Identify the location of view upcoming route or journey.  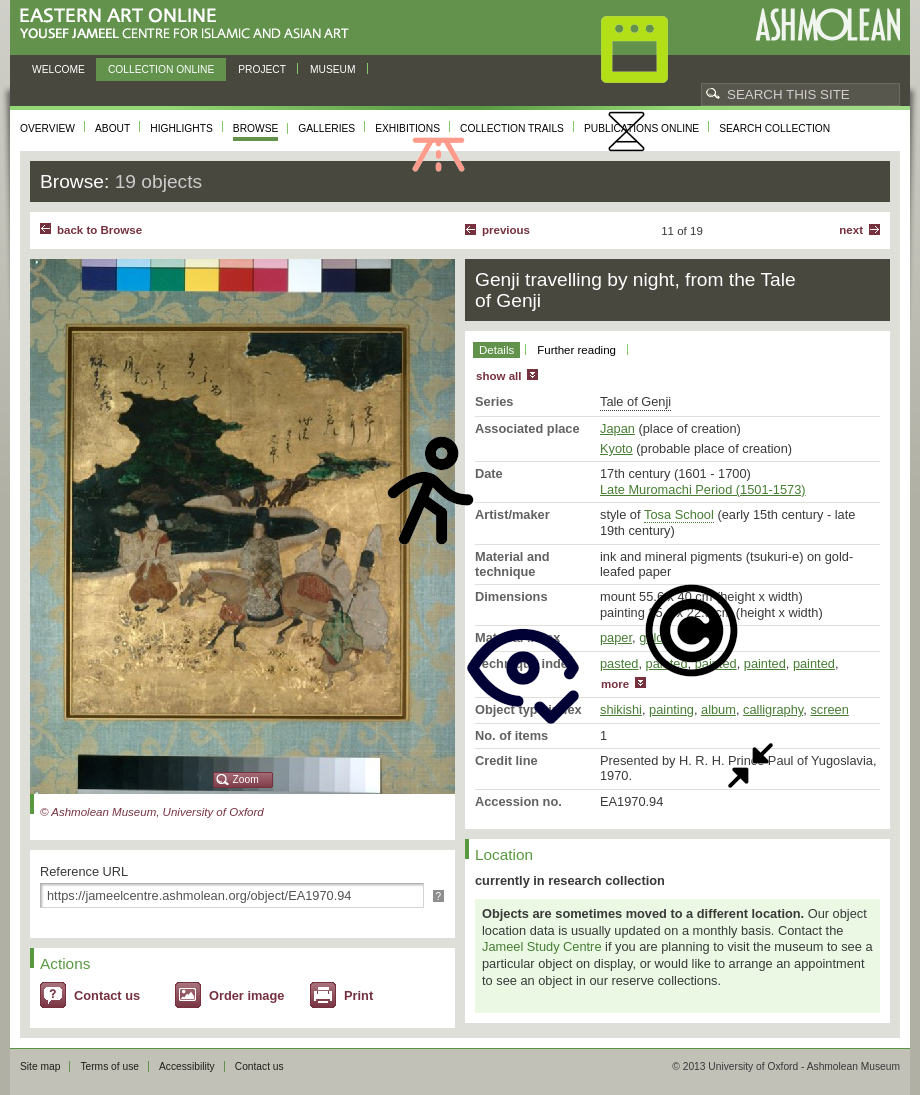
(438, 154).